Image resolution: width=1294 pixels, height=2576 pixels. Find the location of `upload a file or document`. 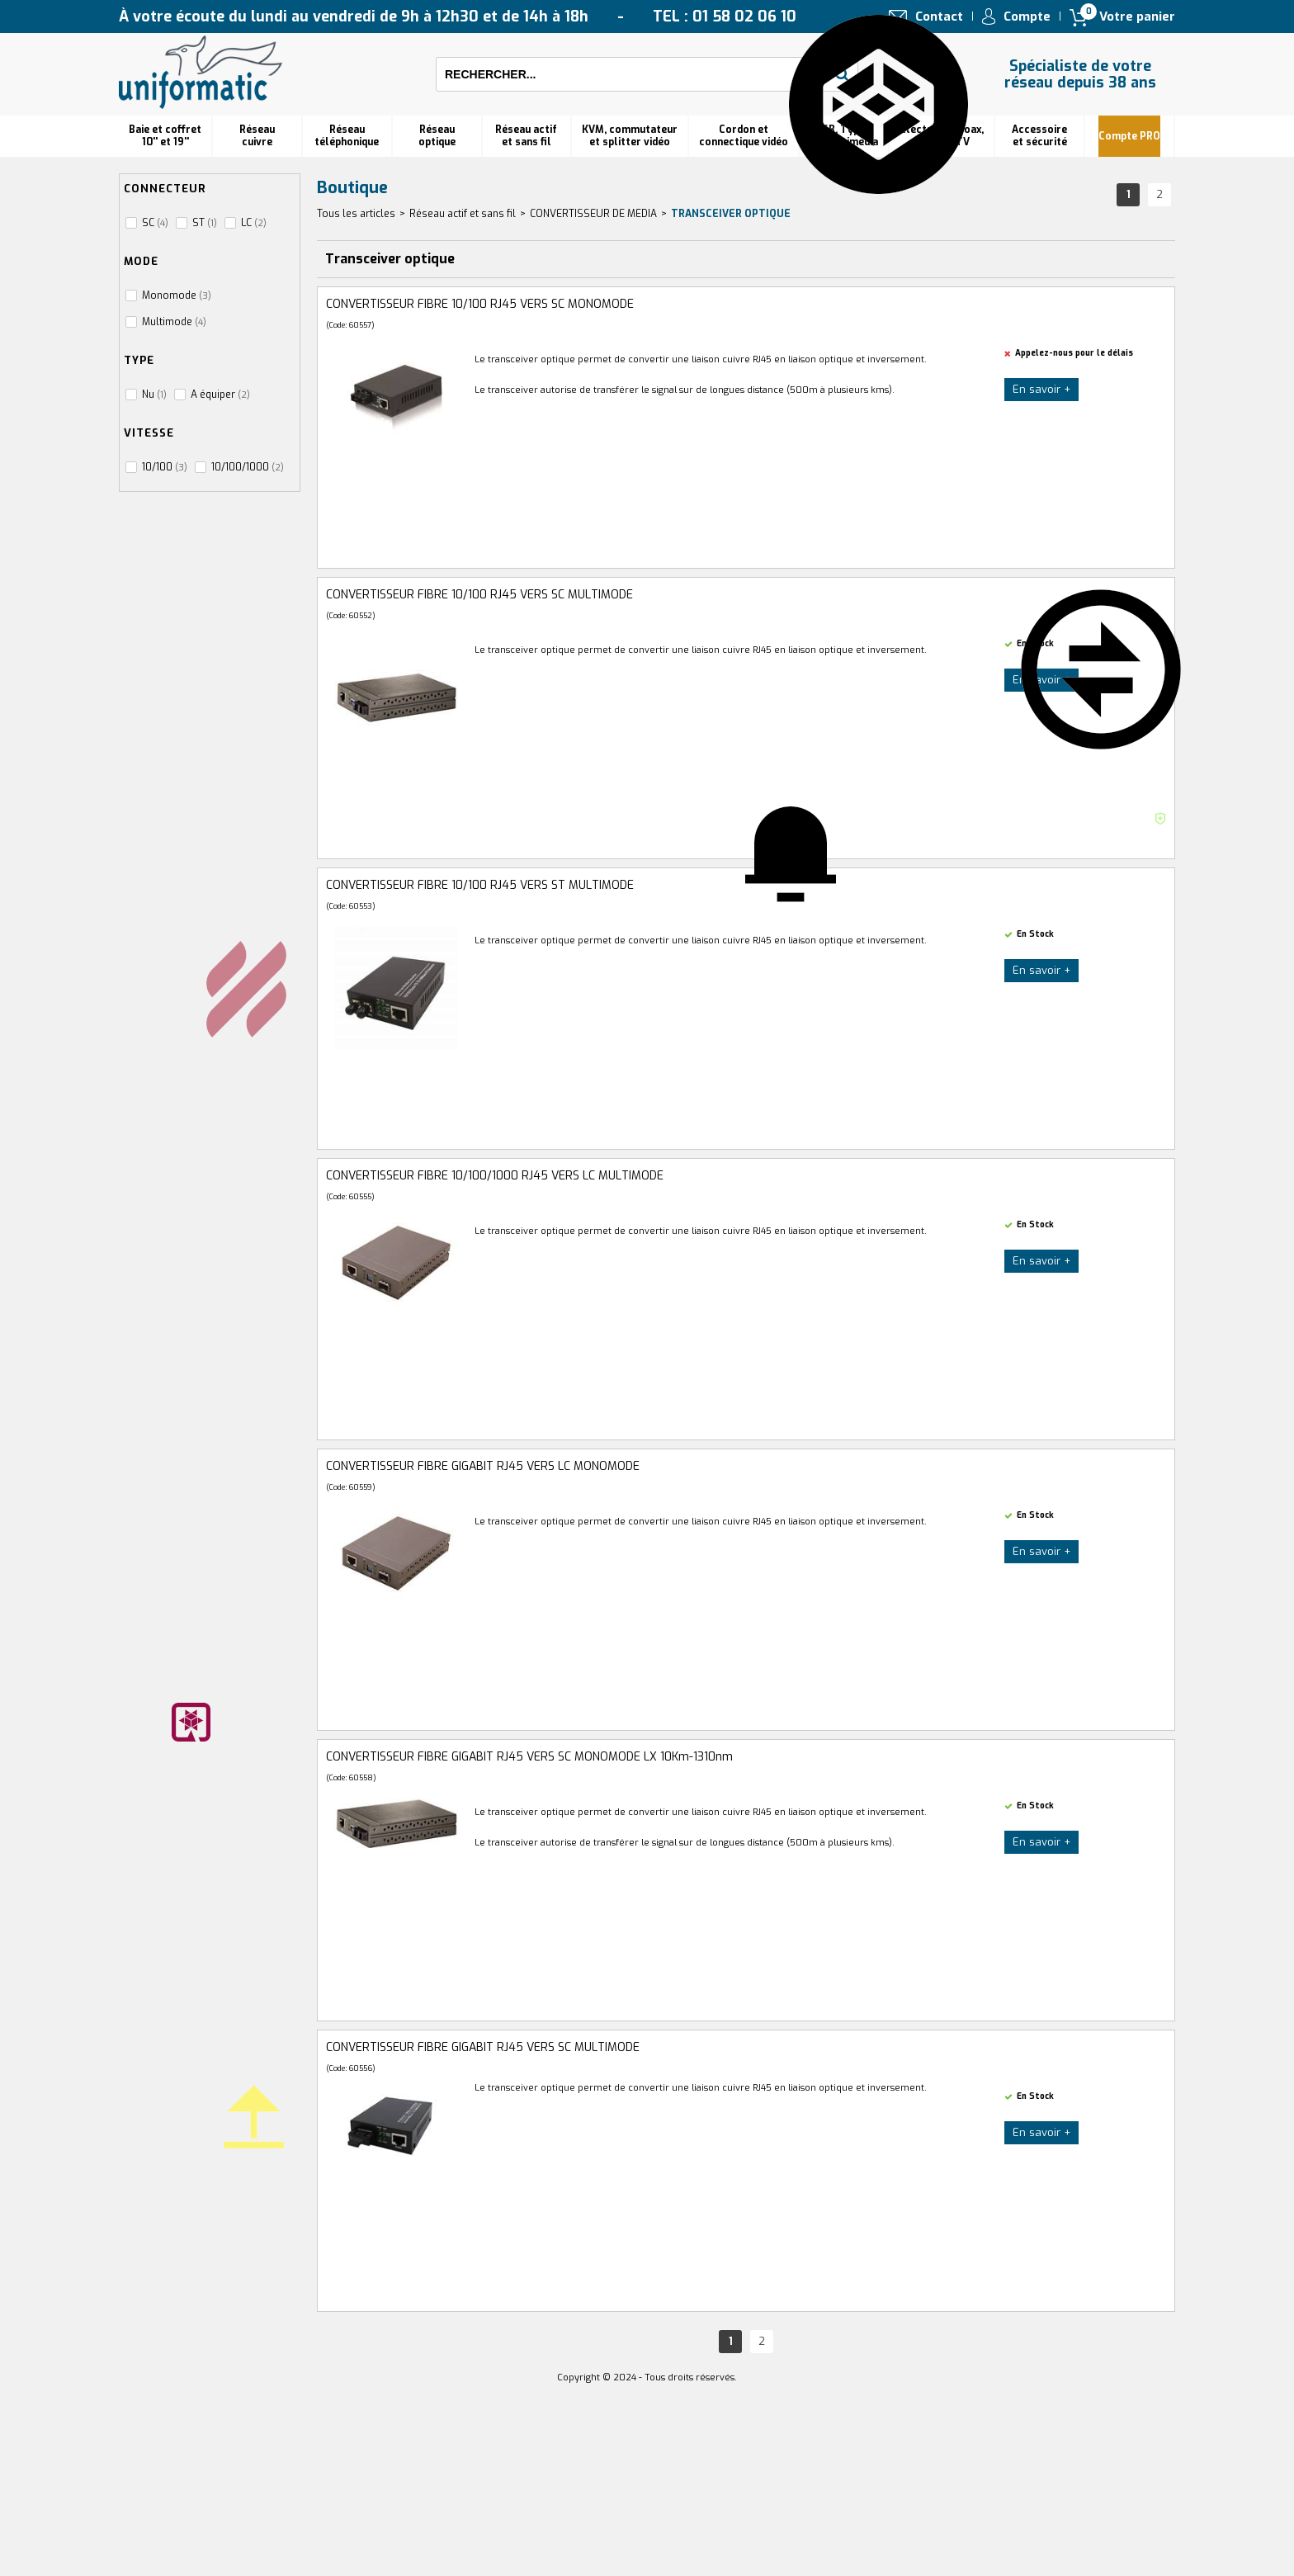

upload a file or document is located at coordinates (253, 2118).